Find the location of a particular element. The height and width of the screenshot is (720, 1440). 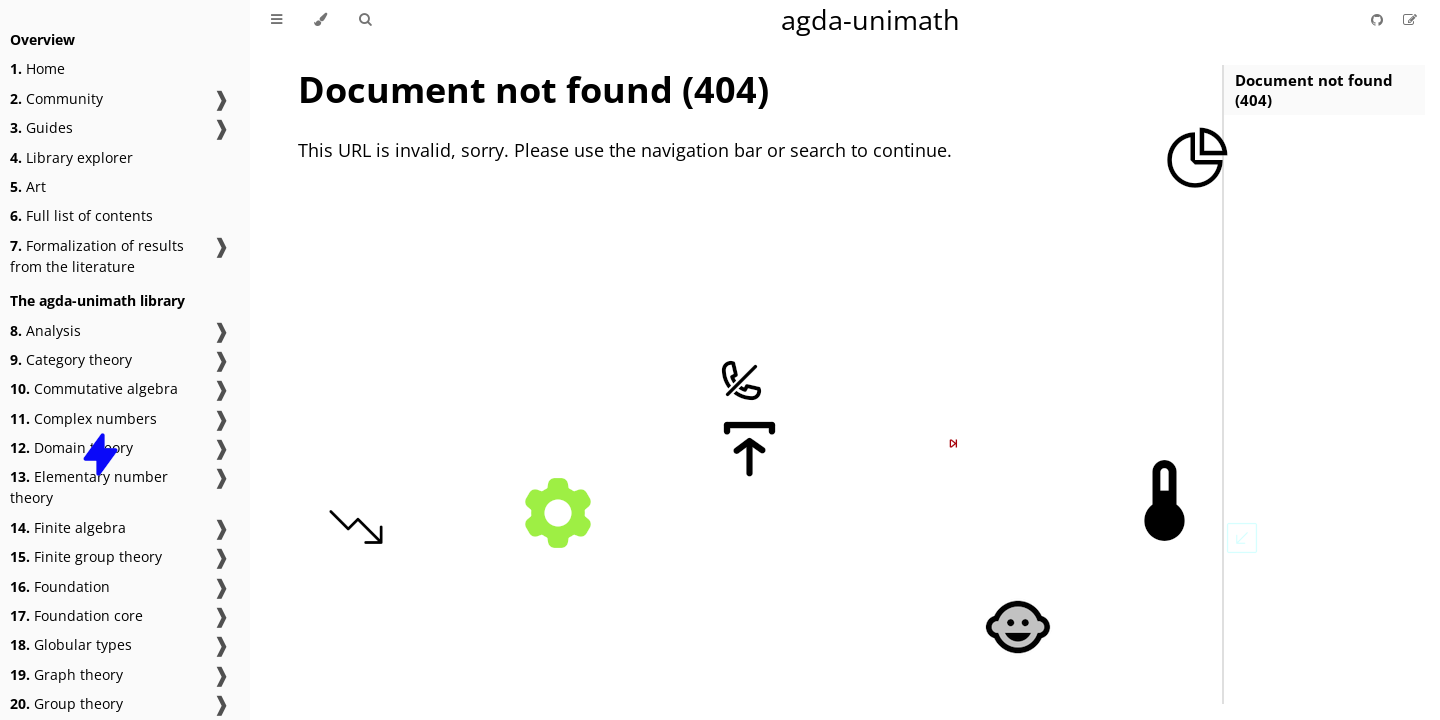

view data breakdown or statistics is located at coordinates (1195, 160).